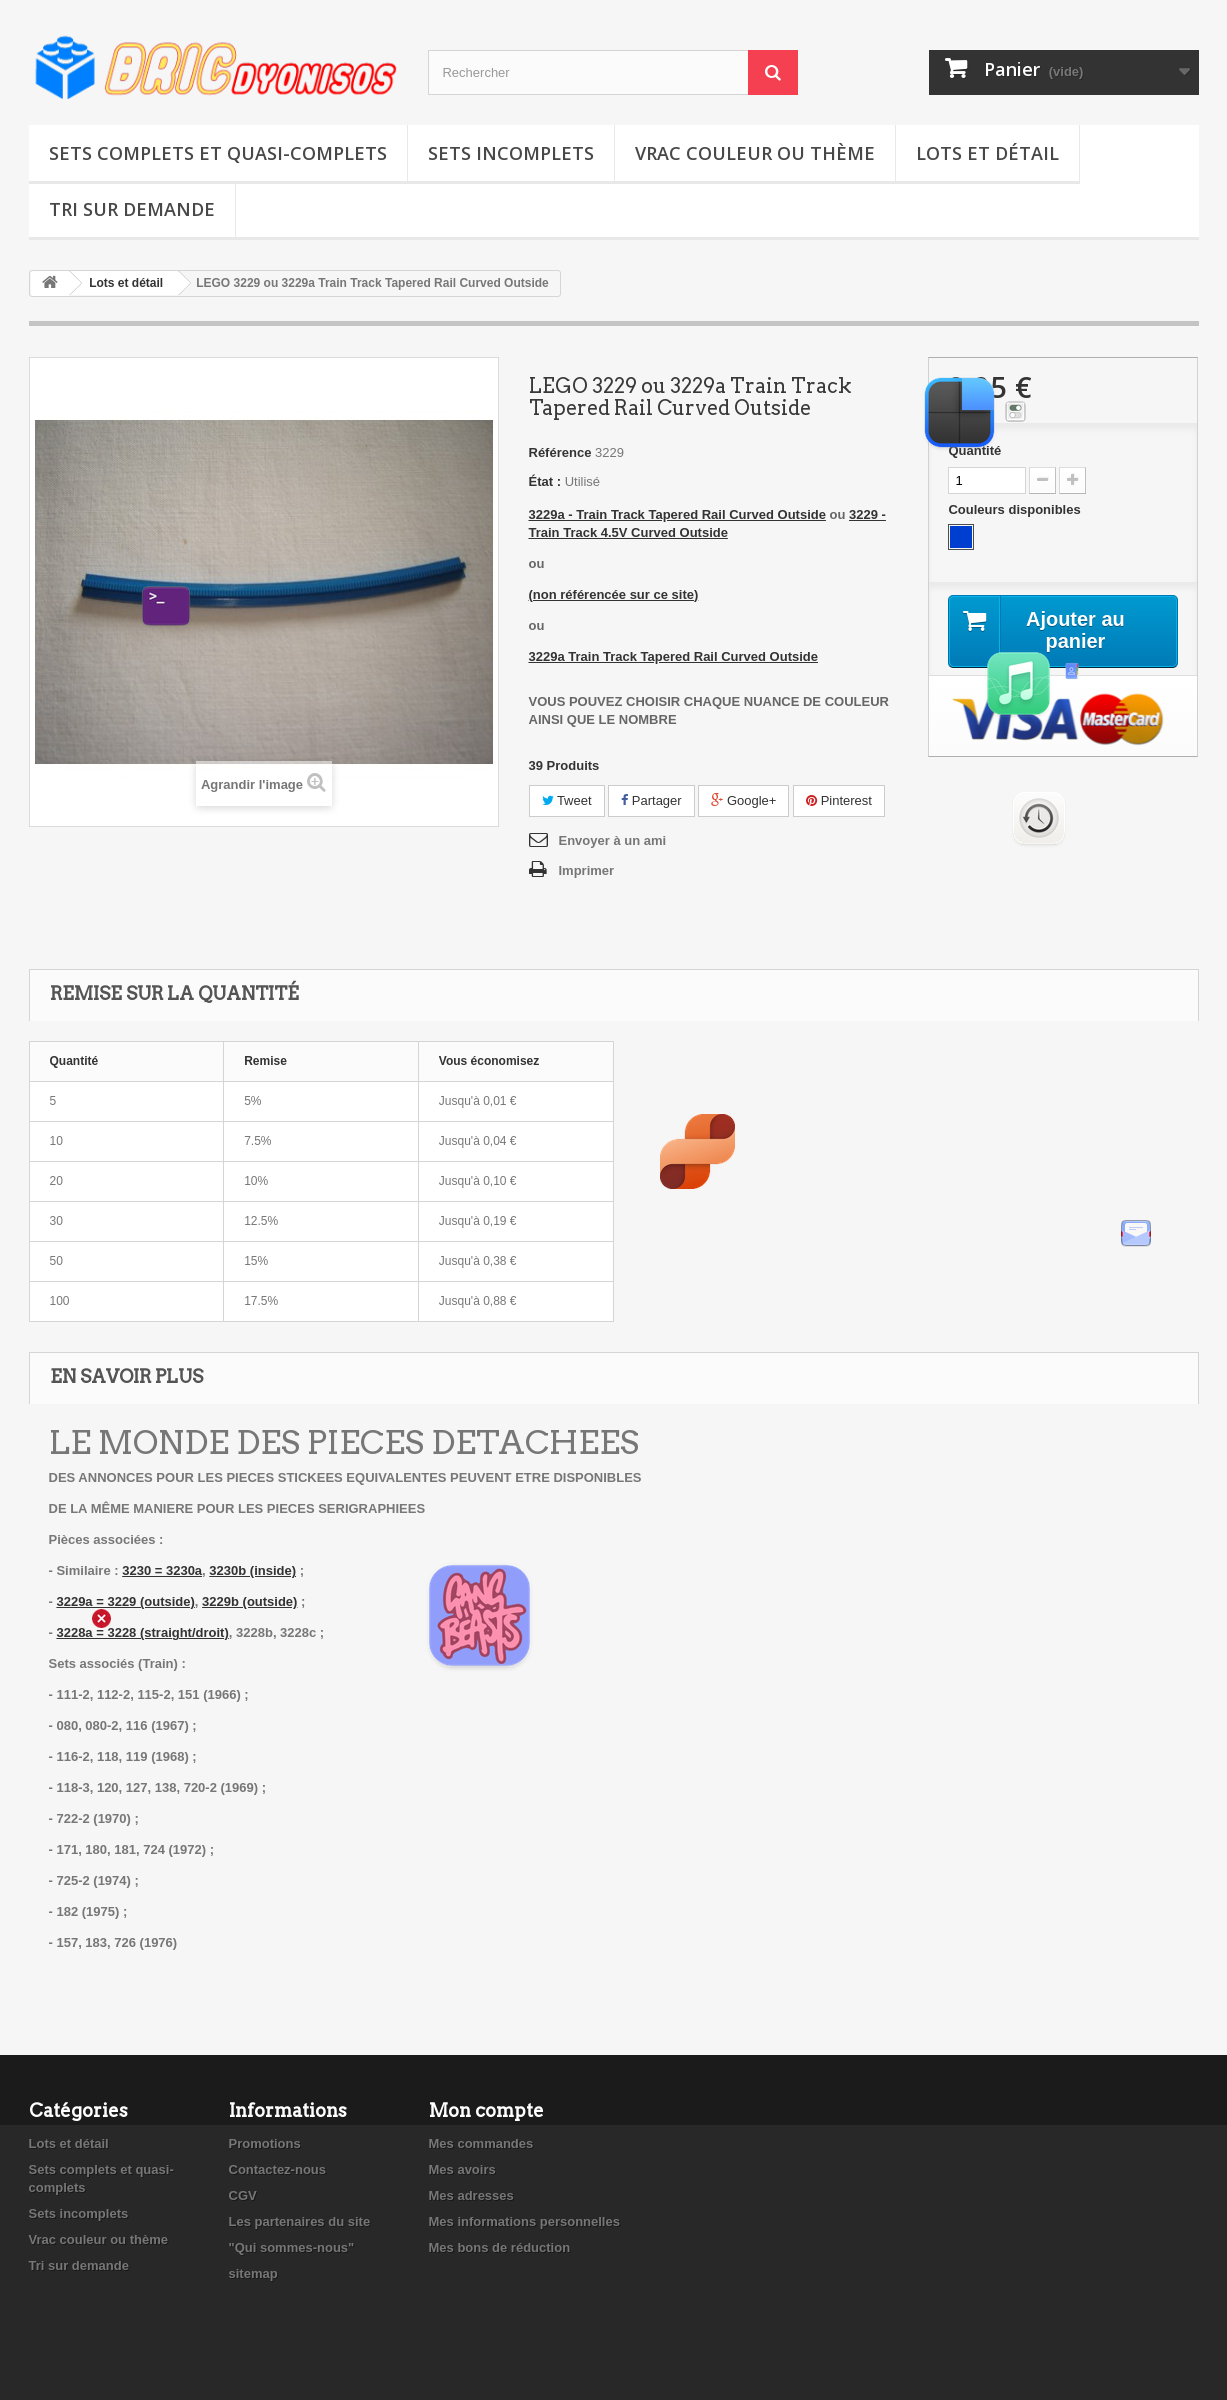  Describe the element at coordinates (959, 412) in the screenshot. I see `switch to workspace in the top-right position` at that location.